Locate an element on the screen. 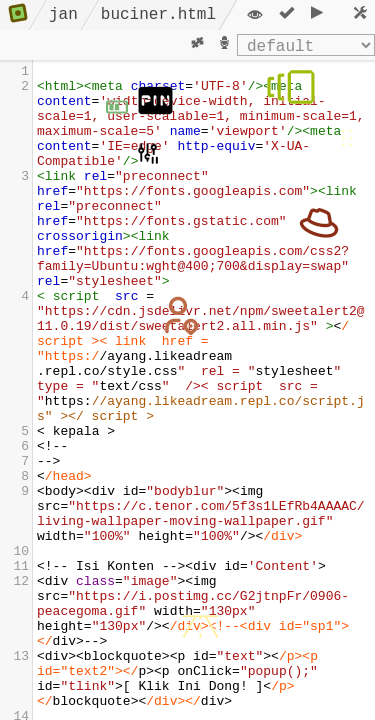 This screenshot has height=720, width=375. indicates battery at 50% charge is located at coordinates (117, 107).